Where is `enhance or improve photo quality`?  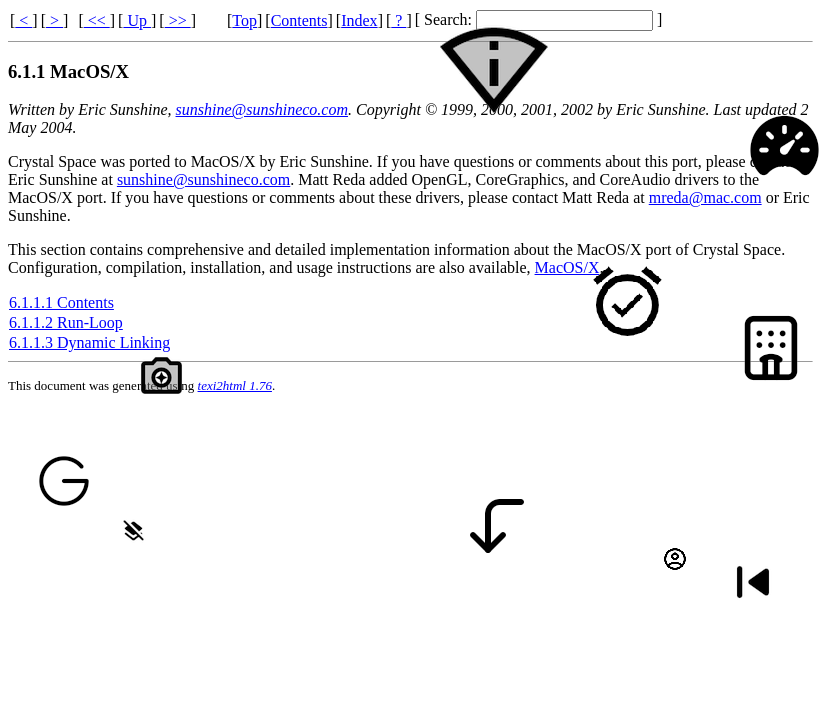
enhance or improve photo quality is located at coordinates (161, 375).